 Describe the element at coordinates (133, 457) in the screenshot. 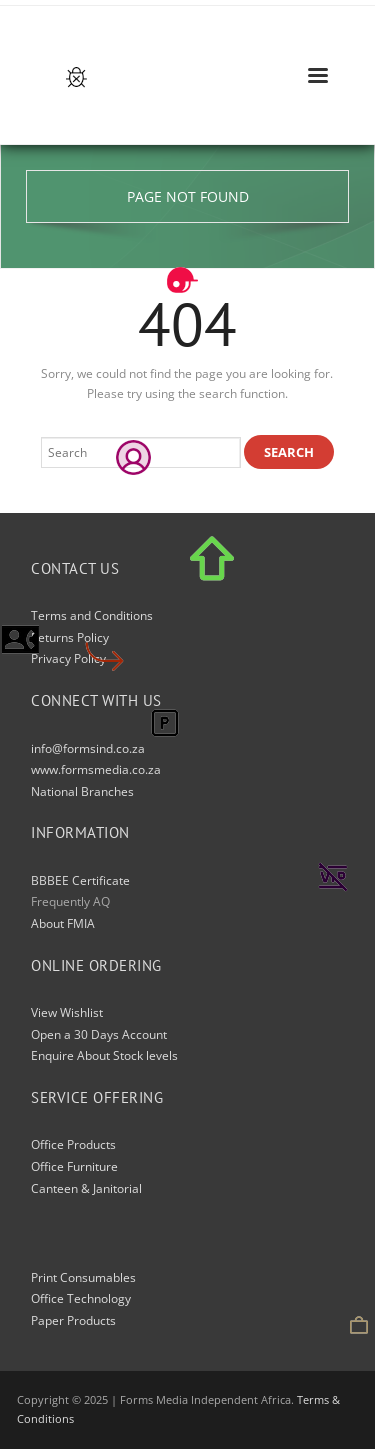

I see `view your profile` at that location.